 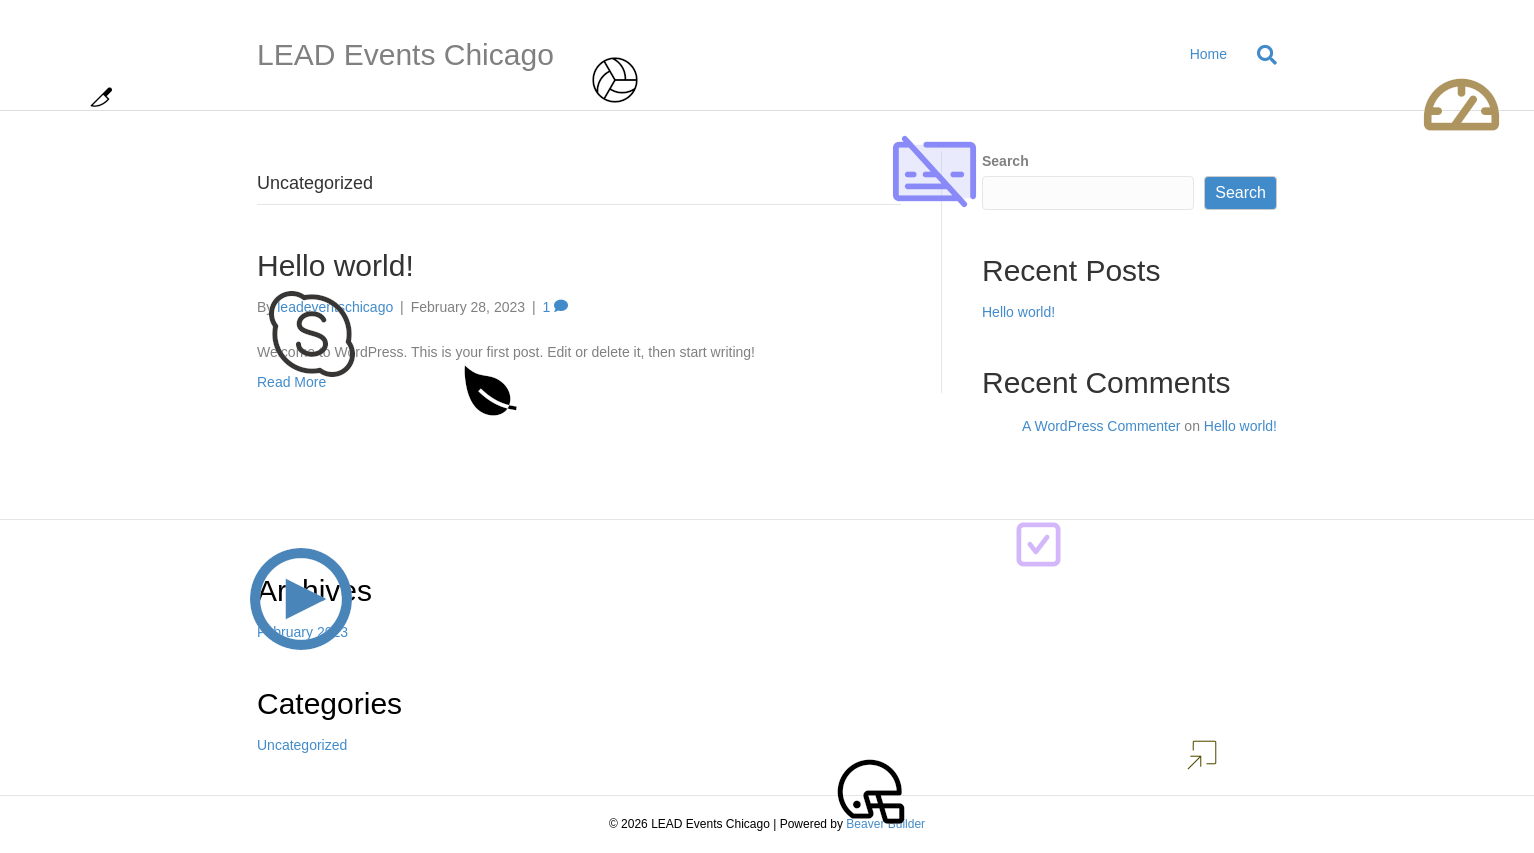 I want to click on access kitchen or cooking tools, so click(x=101, y=97).